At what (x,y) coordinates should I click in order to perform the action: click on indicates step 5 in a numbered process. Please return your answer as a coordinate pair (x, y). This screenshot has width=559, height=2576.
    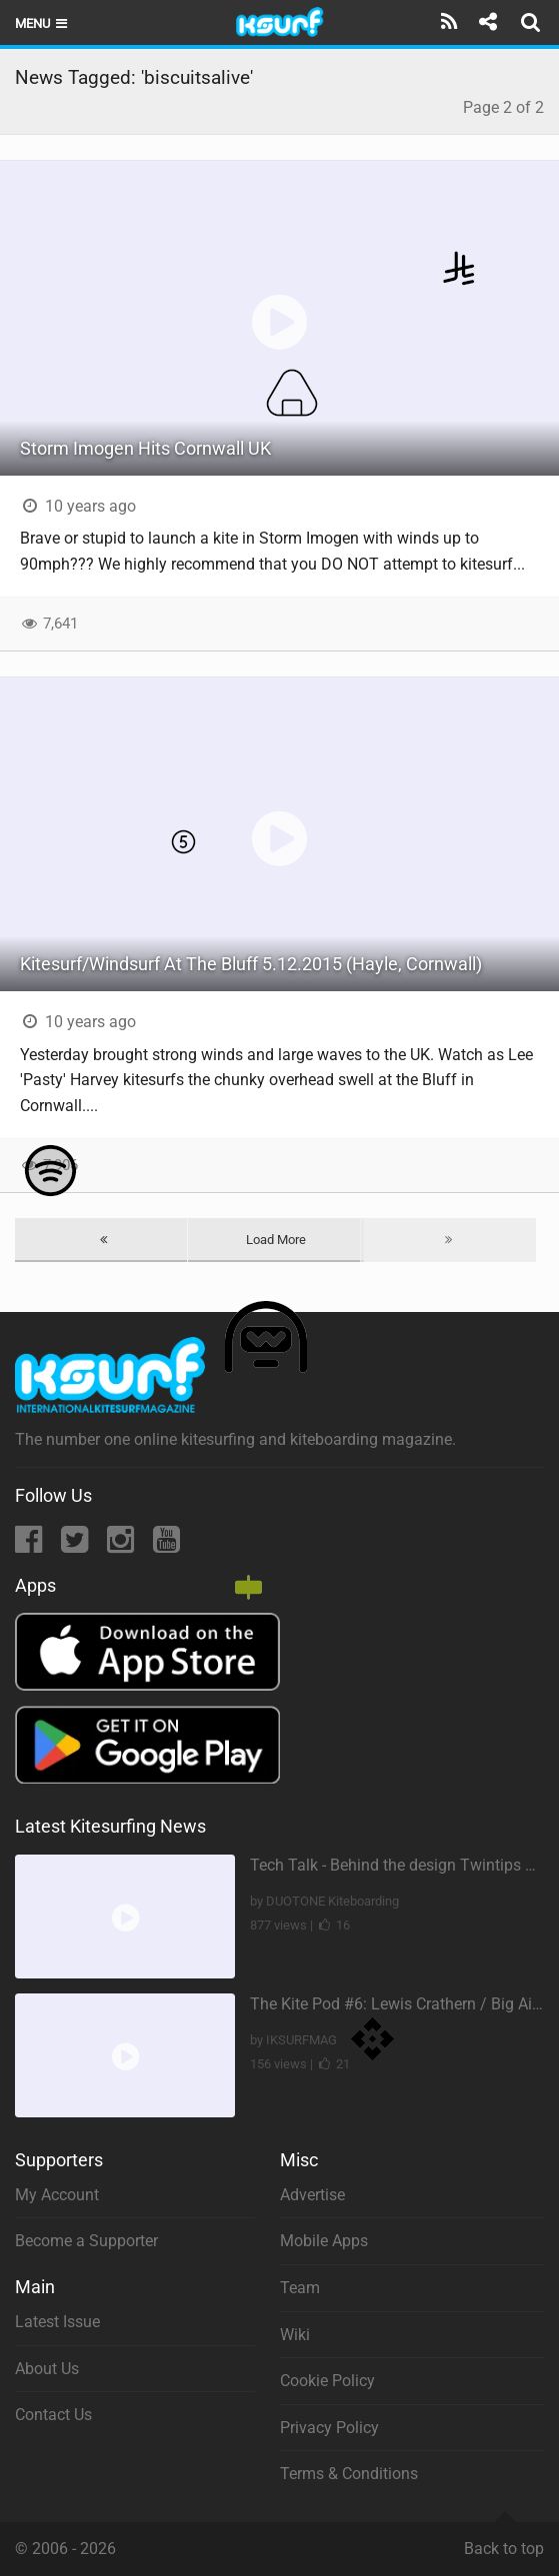
    Looking at the image, I should click on (183, 841).